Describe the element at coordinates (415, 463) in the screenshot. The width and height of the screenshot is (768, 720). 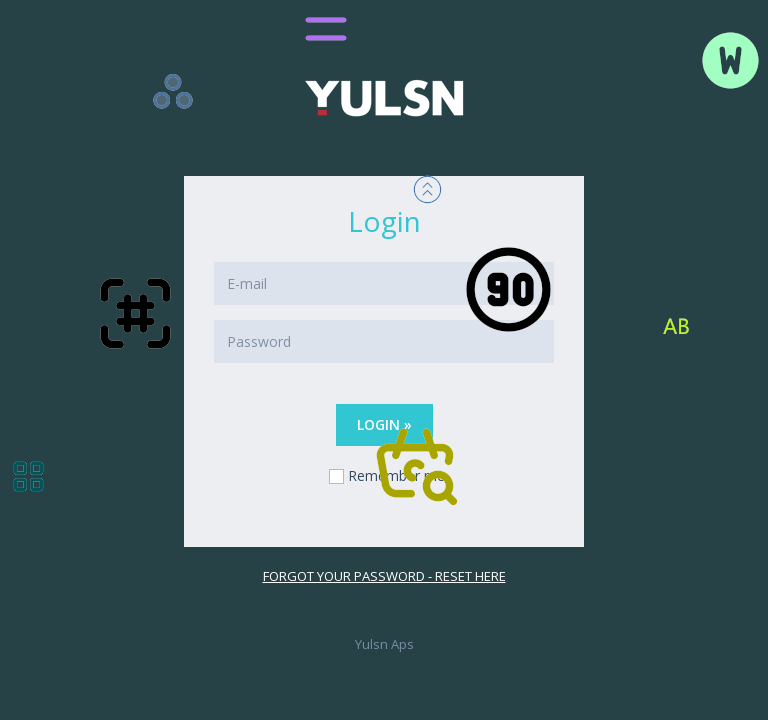
I see `search items in your shopping basket` at that location.